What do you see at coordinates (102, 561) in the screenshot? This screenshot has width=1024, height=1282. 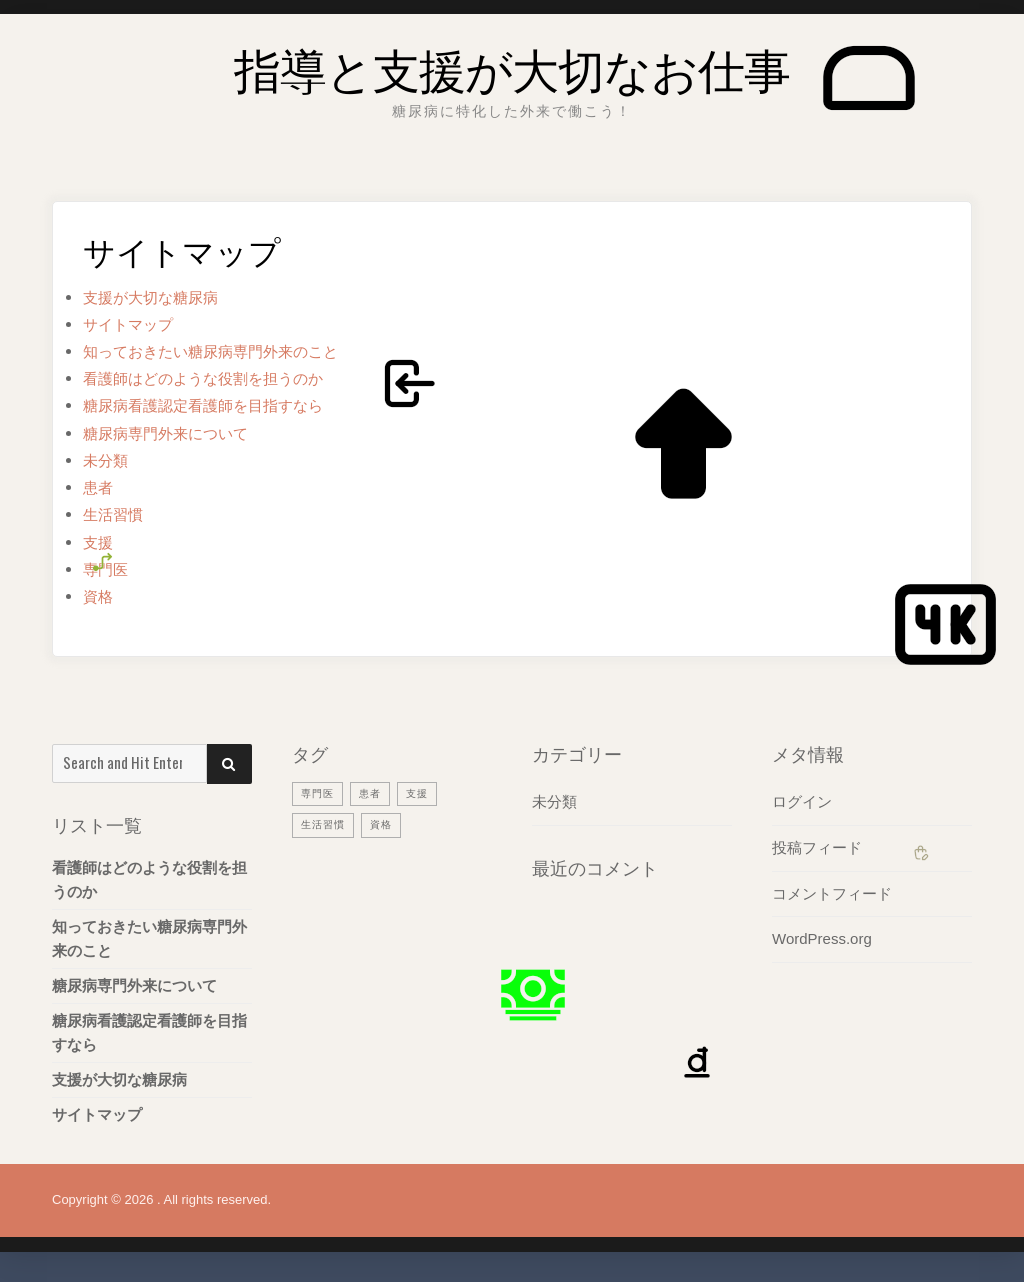 I see `follow a guided path or tutorial` at bounding box center [102, 561].